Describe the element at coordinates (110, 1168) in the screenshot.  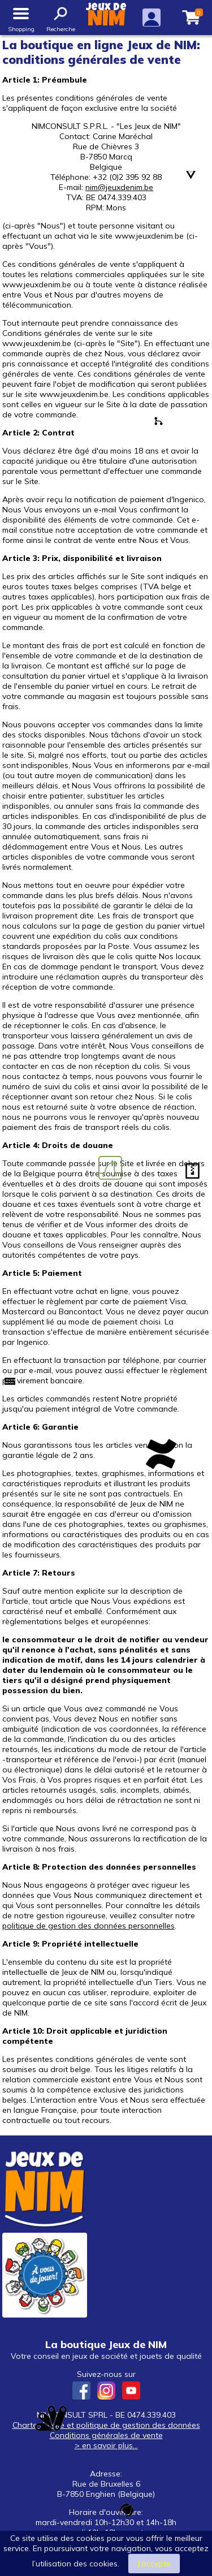
I see `open wireshark network protocol analyzer` at that location.